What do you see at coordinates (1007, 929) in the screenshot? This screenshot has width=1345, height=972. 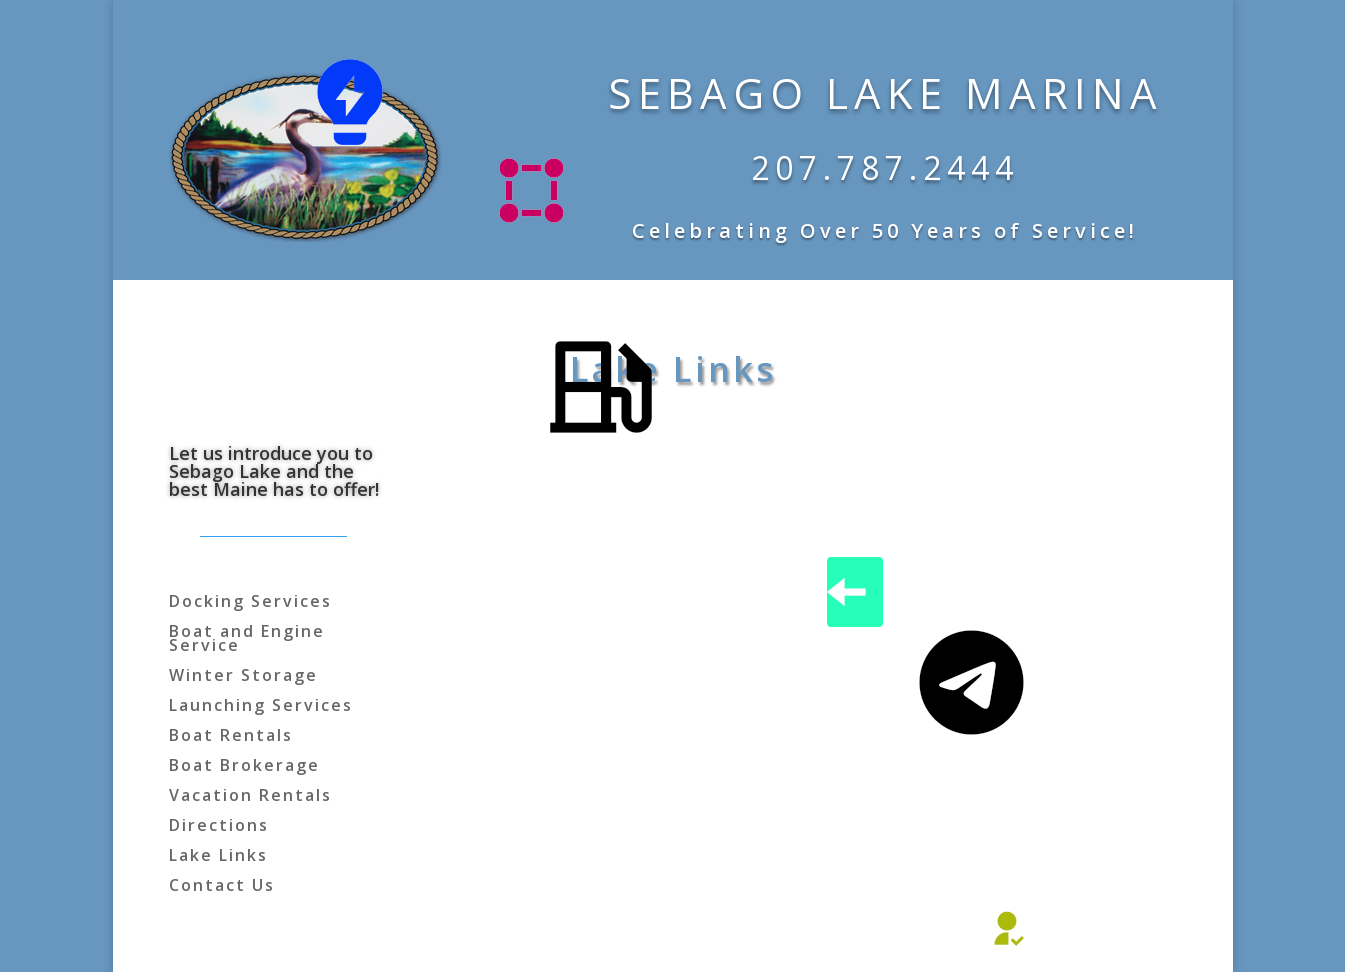 I see `follow this user` at bounding box center [1007, 929].